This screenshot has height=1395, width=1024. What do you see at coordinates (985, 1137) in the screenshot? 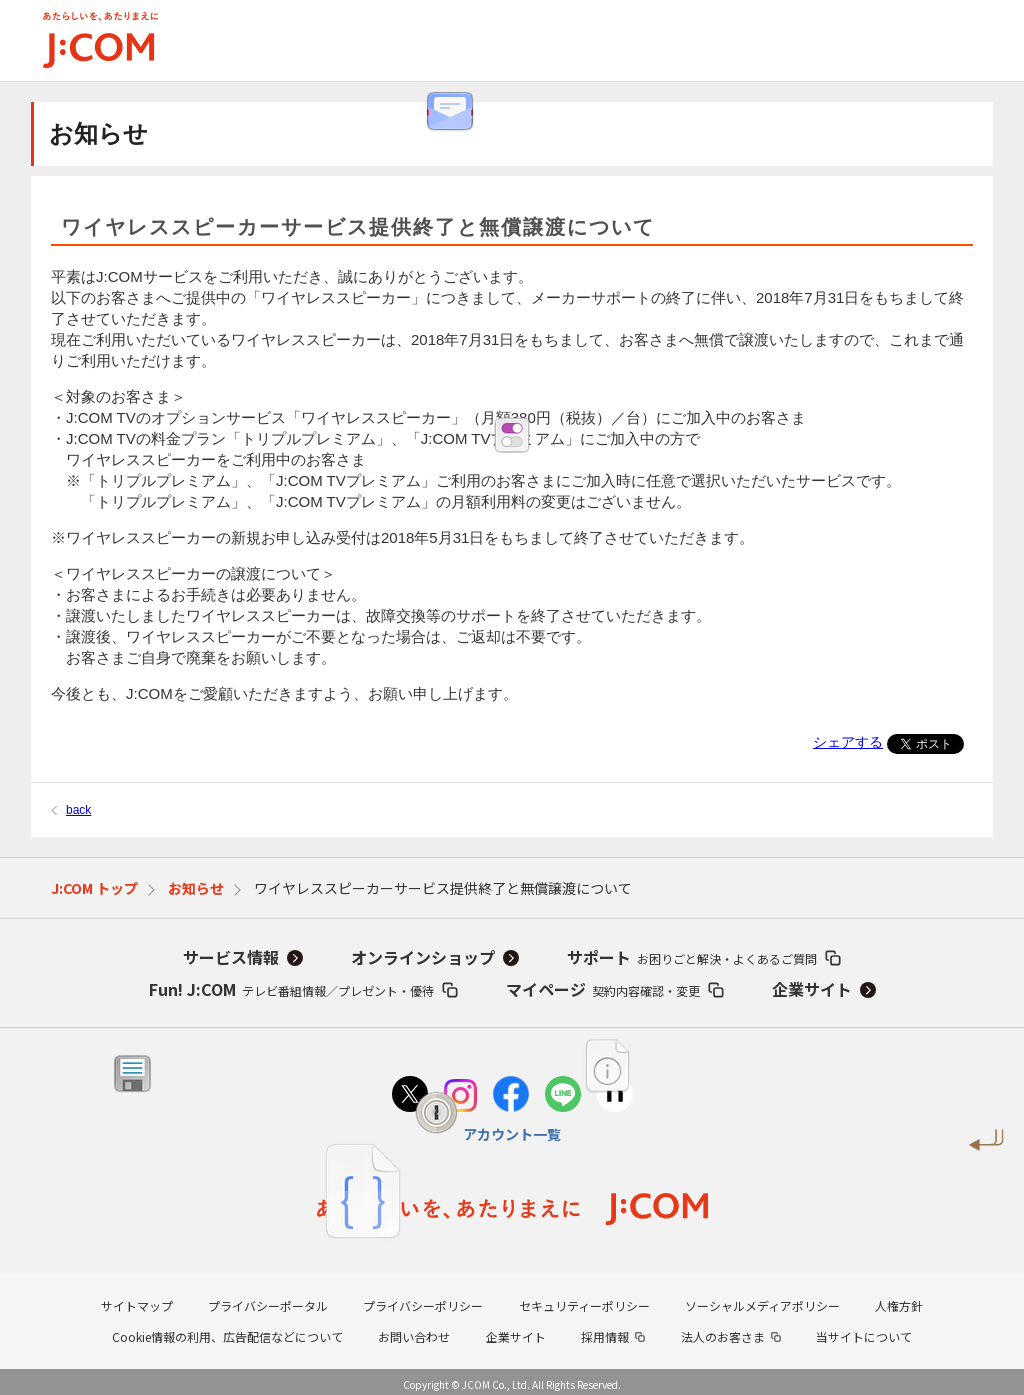
I see `reply to all recipients of an email` at bounding box center [985, 1137].